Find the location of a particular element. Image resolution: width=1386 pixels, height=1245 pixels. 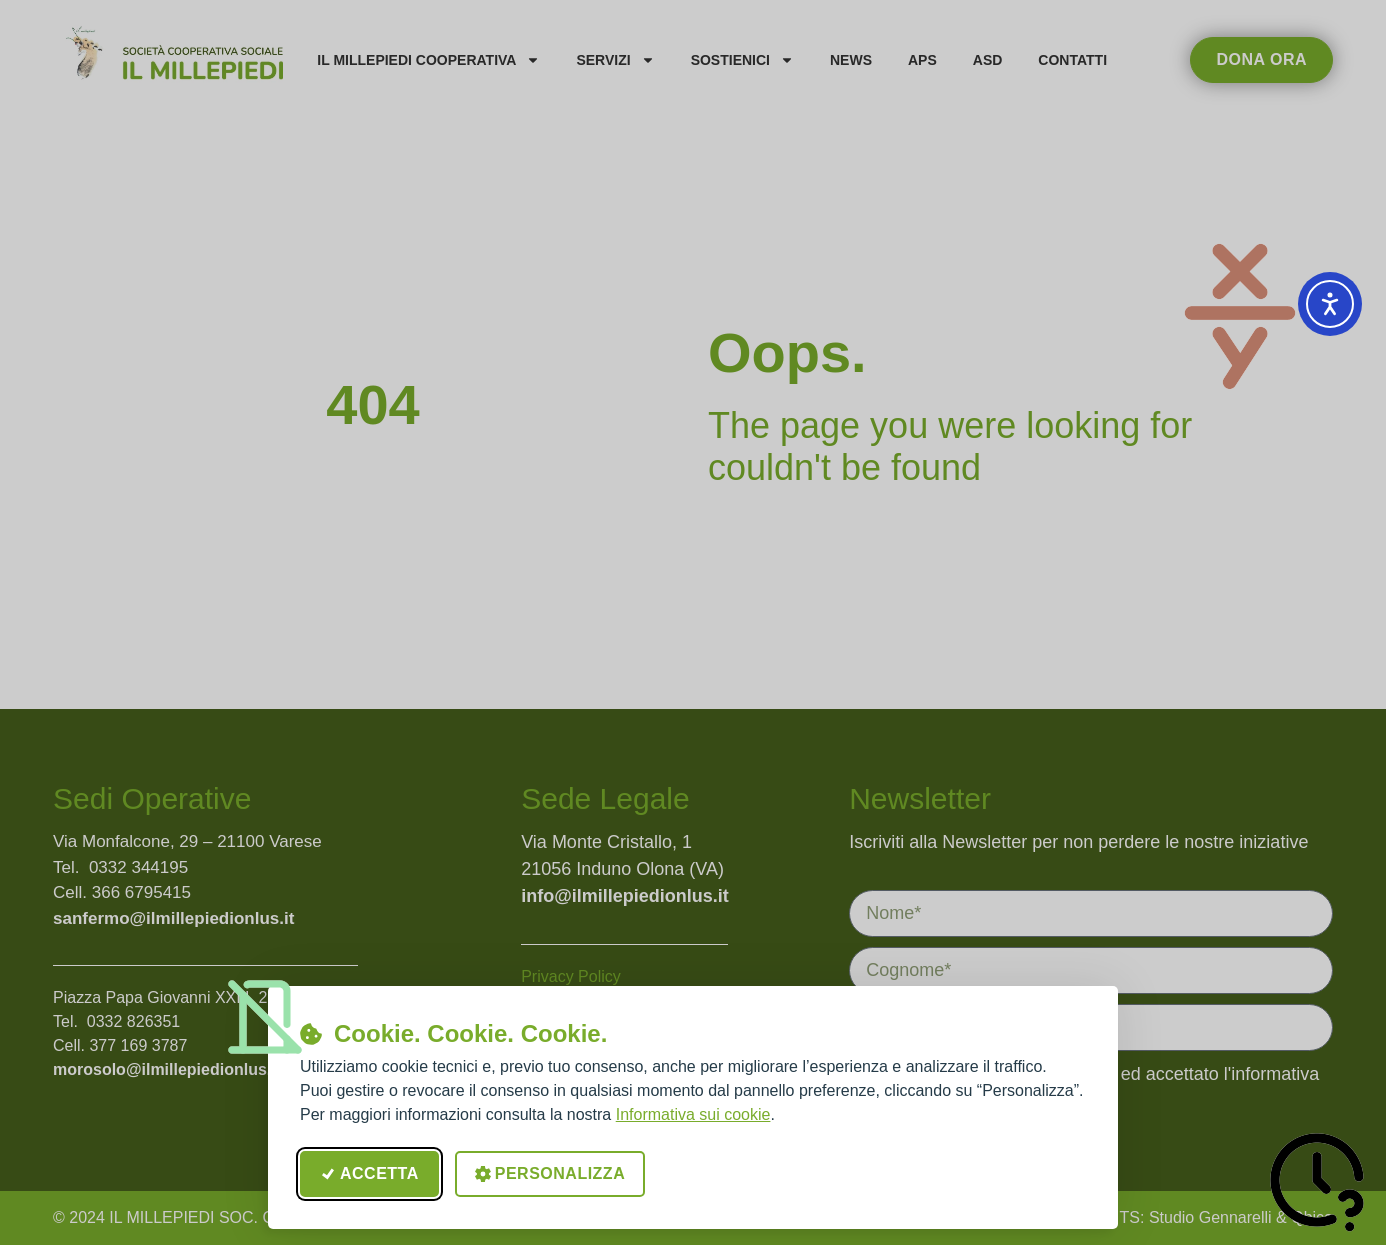

perform division calculation is located at coordinates (1240, 313).